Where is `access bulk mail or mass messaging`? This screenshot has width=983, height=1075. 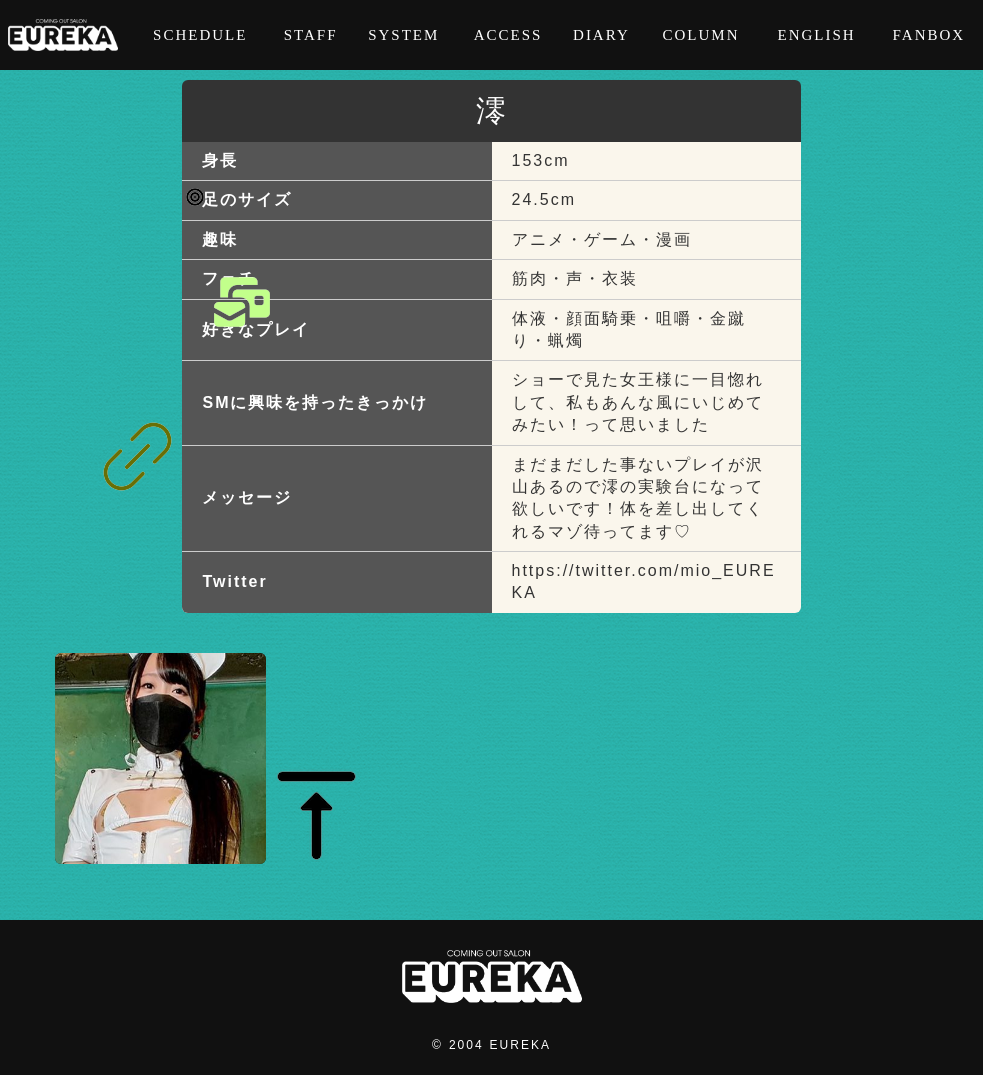
access bulk mail or mass messaging is located at coordinates (242, 302).